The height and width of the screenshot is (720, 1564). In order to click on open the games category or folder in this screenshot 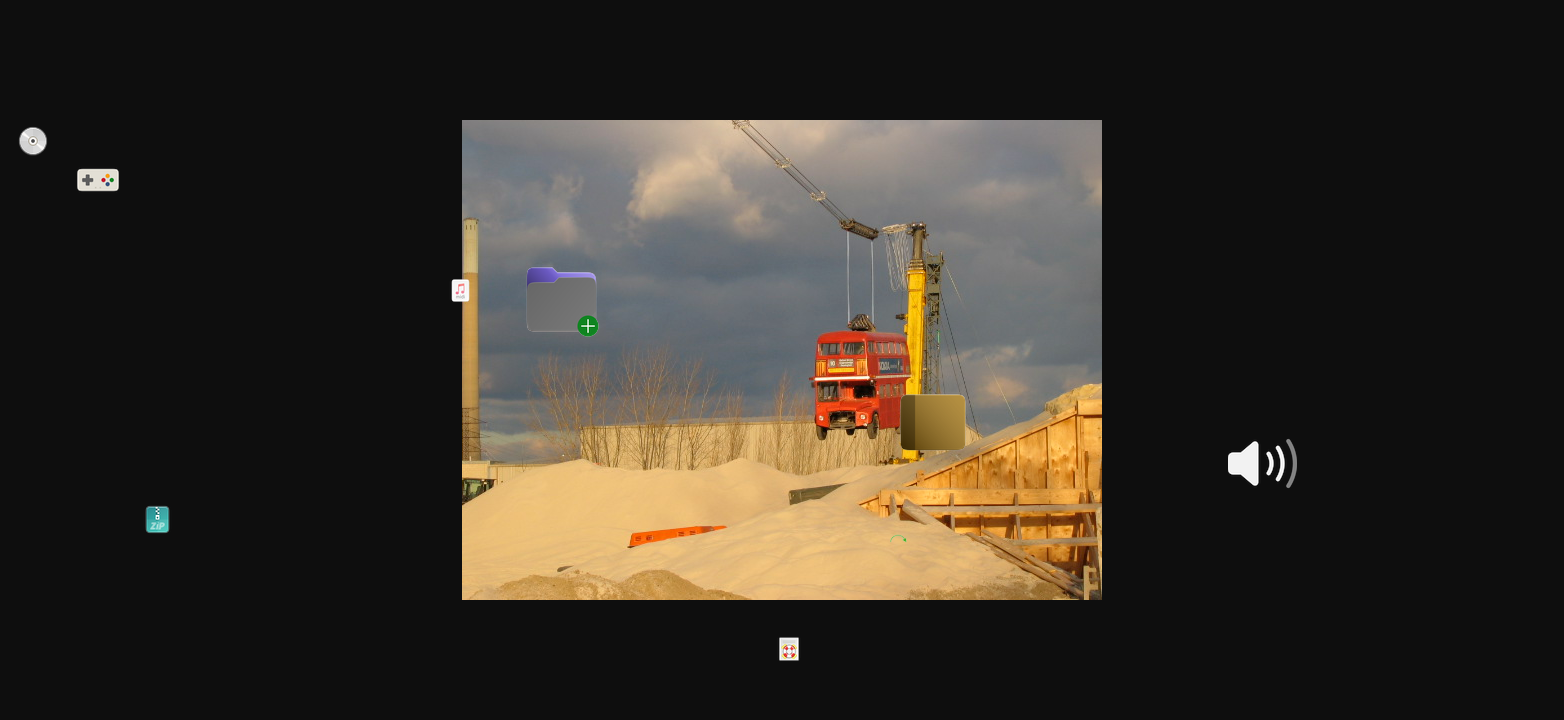, I will do `click(98, 180)`.